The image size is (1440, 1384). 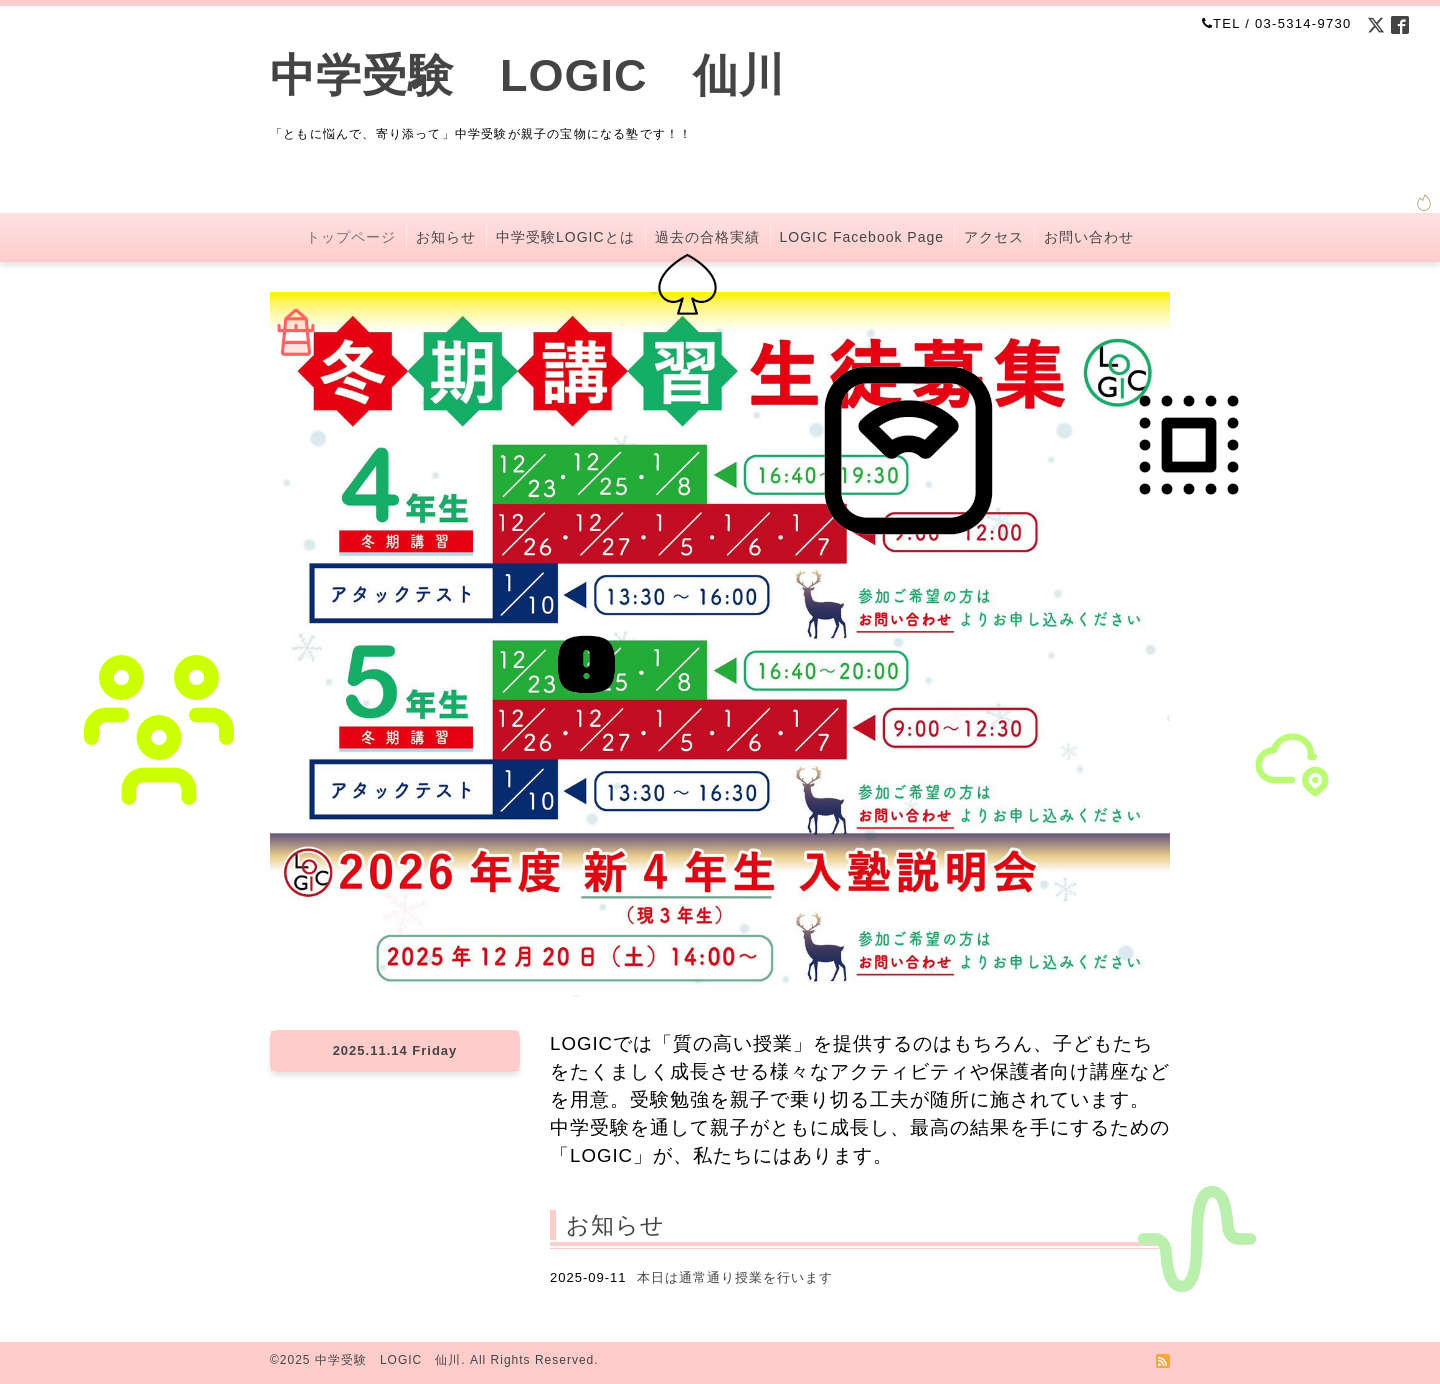 What do you see at coordinates (1424, 203) in the screenshot?
I see `indicates trending or popular content` at bounding box center [1424, 203].